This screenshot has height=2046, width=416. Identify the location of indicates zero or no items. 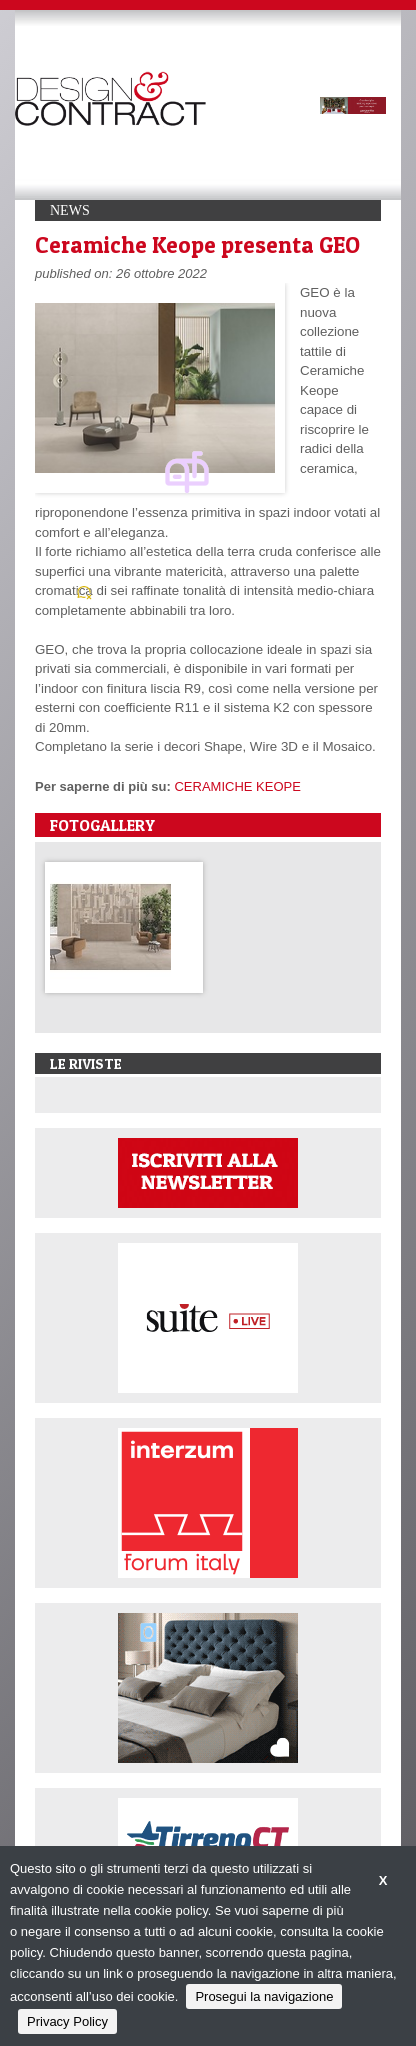
(148, 1632).